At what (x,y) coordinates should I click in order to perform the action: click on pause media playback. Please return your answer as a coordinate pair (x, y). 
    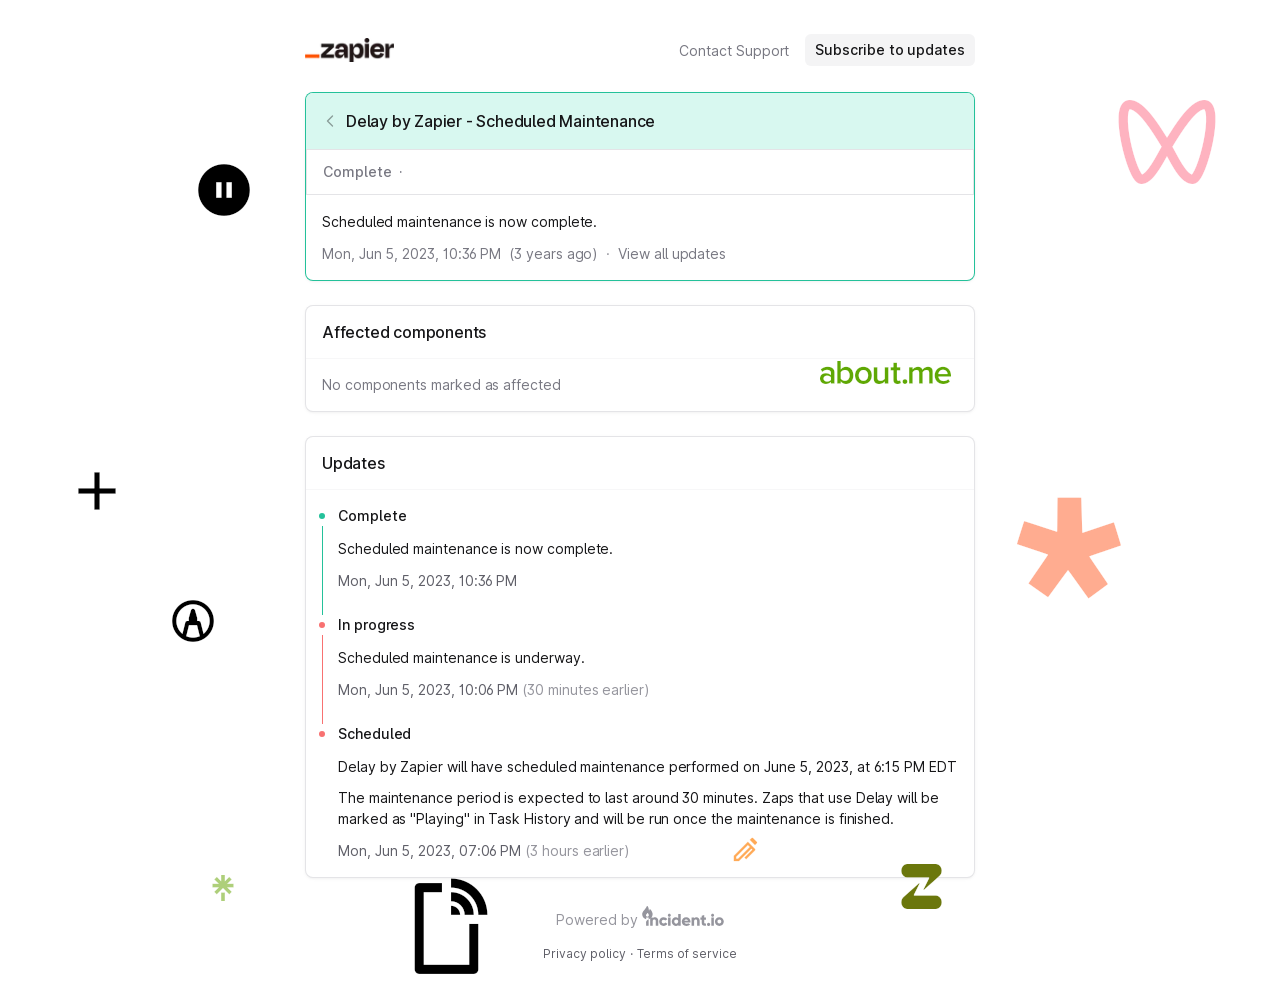
    Looking at the image, I should click on (224, 190).